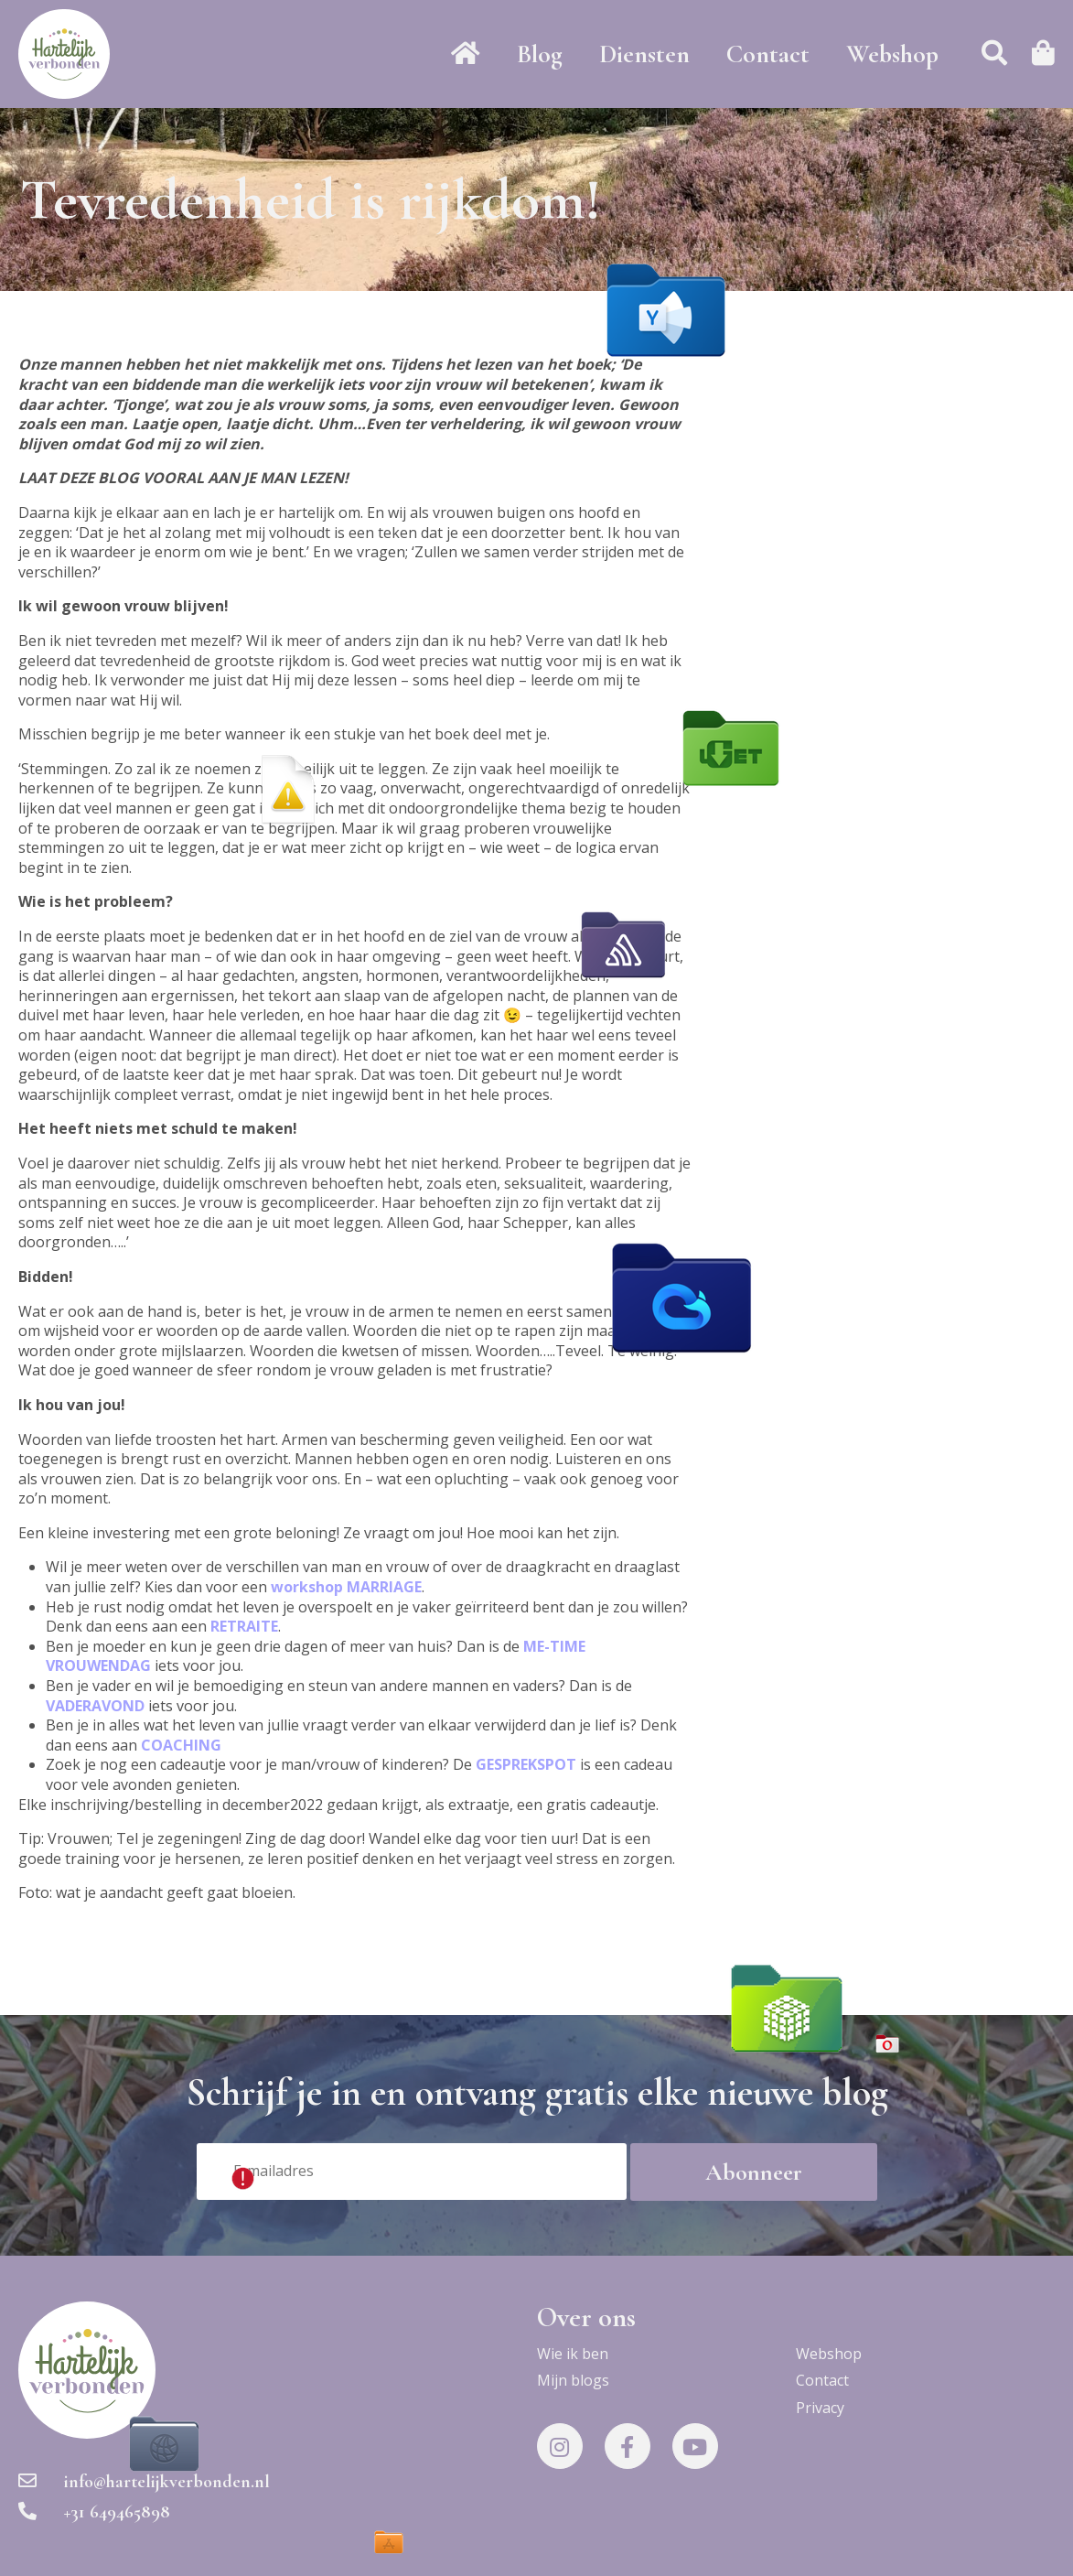 This screenshot has height=2576, width=1073. What do you see at coordinates (681, 1301) in the screenshot?
I see `open wondershare inclowdz cloud storage folder` at bounding box center [681, 1301].